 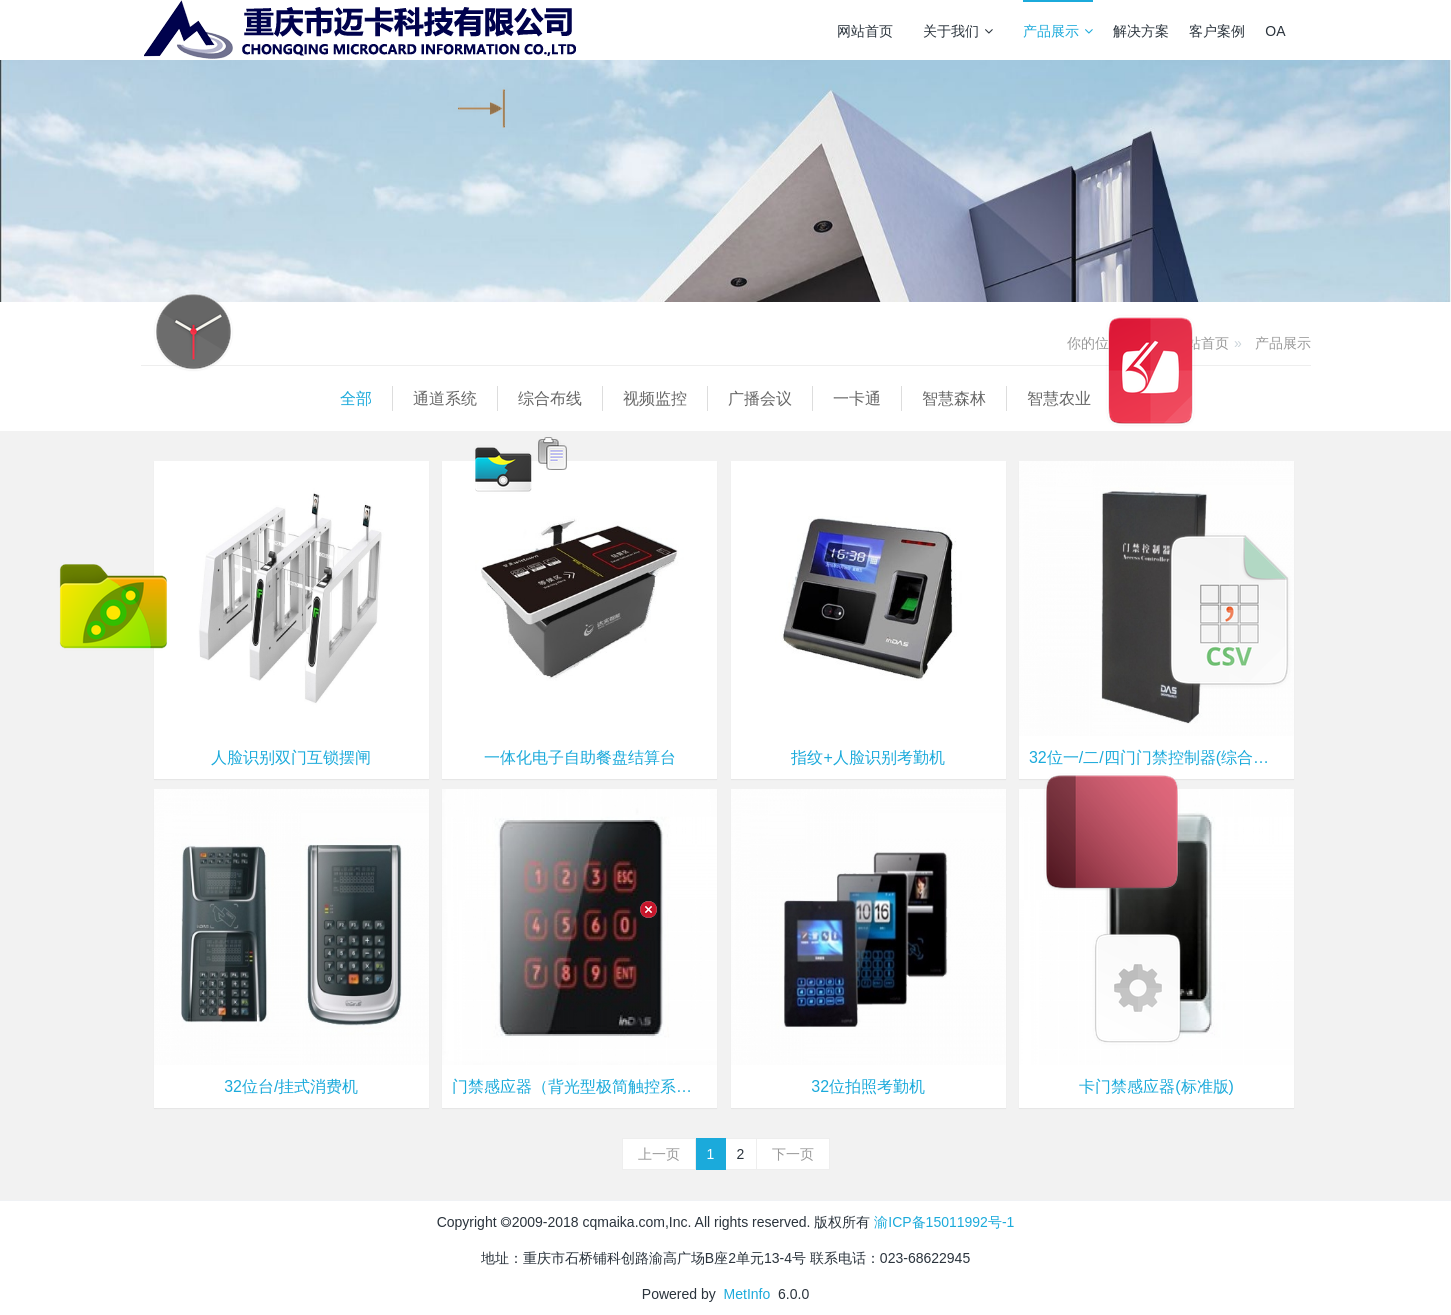 What do you see at coordinates (503, 471) in the screenshot?
I see `open pokémon moon ball collection folder` at bounding box center [503, 471].